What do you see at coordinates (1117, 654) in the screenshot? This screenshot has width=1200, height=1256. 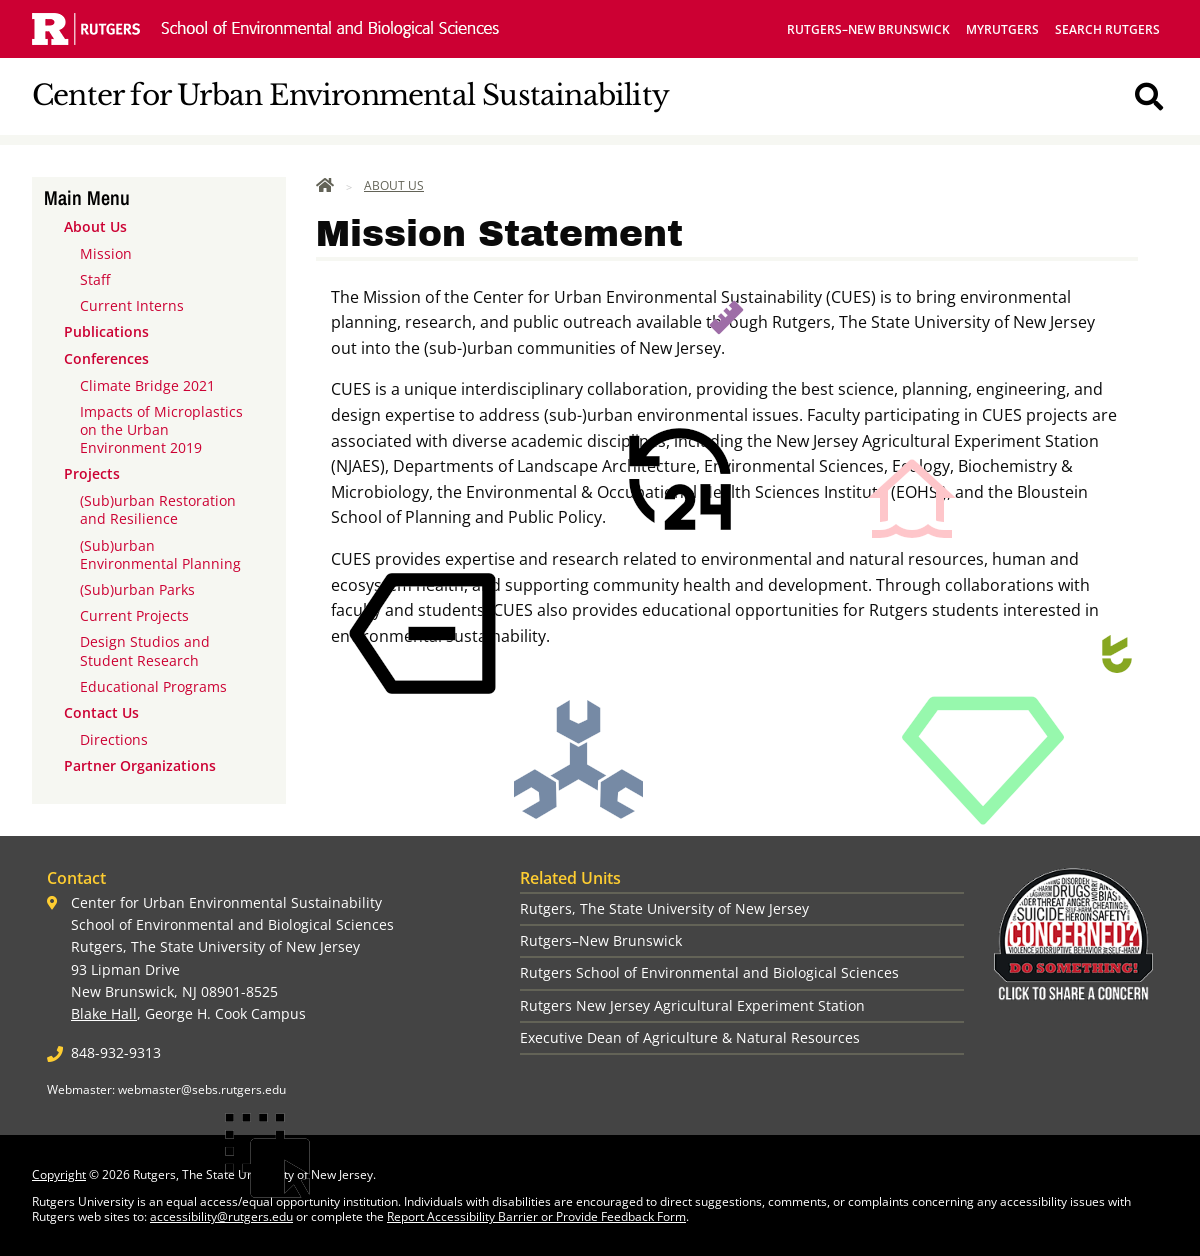 I see `open the Trivago hotel comparison app` at bounding box center [1117, 654].